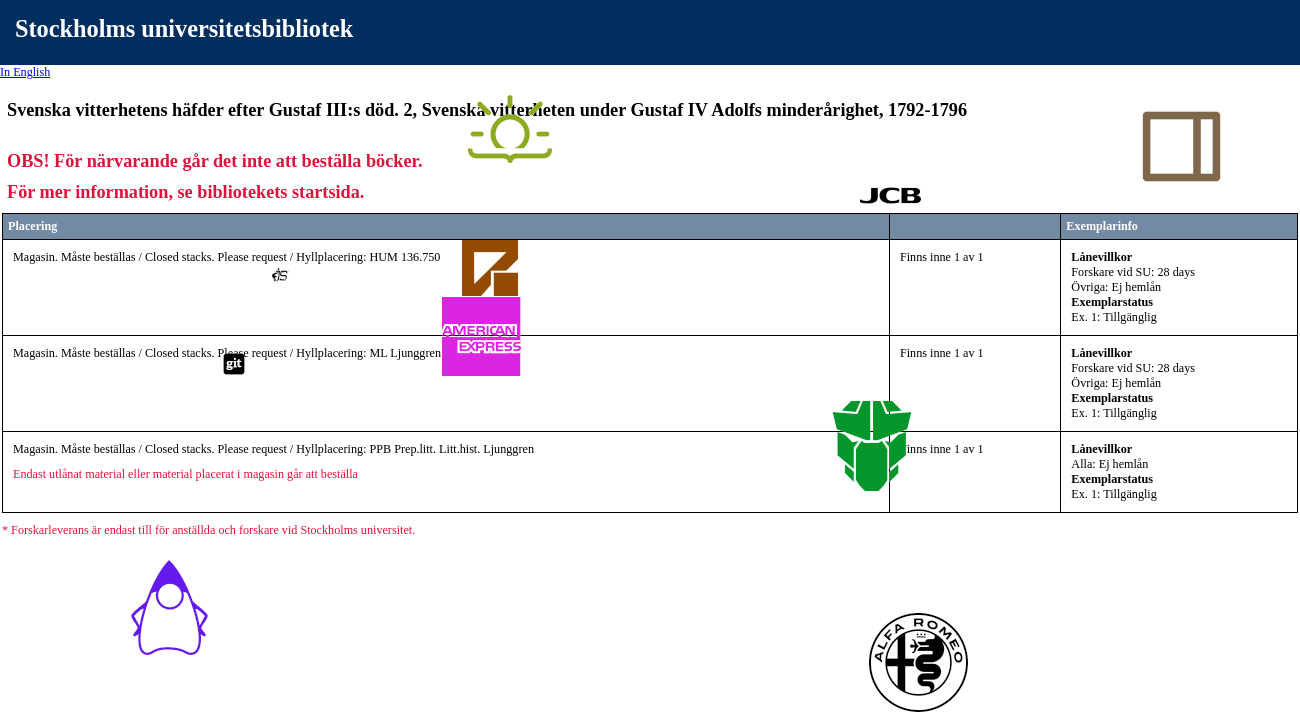  I want to click on Alfa Romeo brand logo, so click(918, 662).